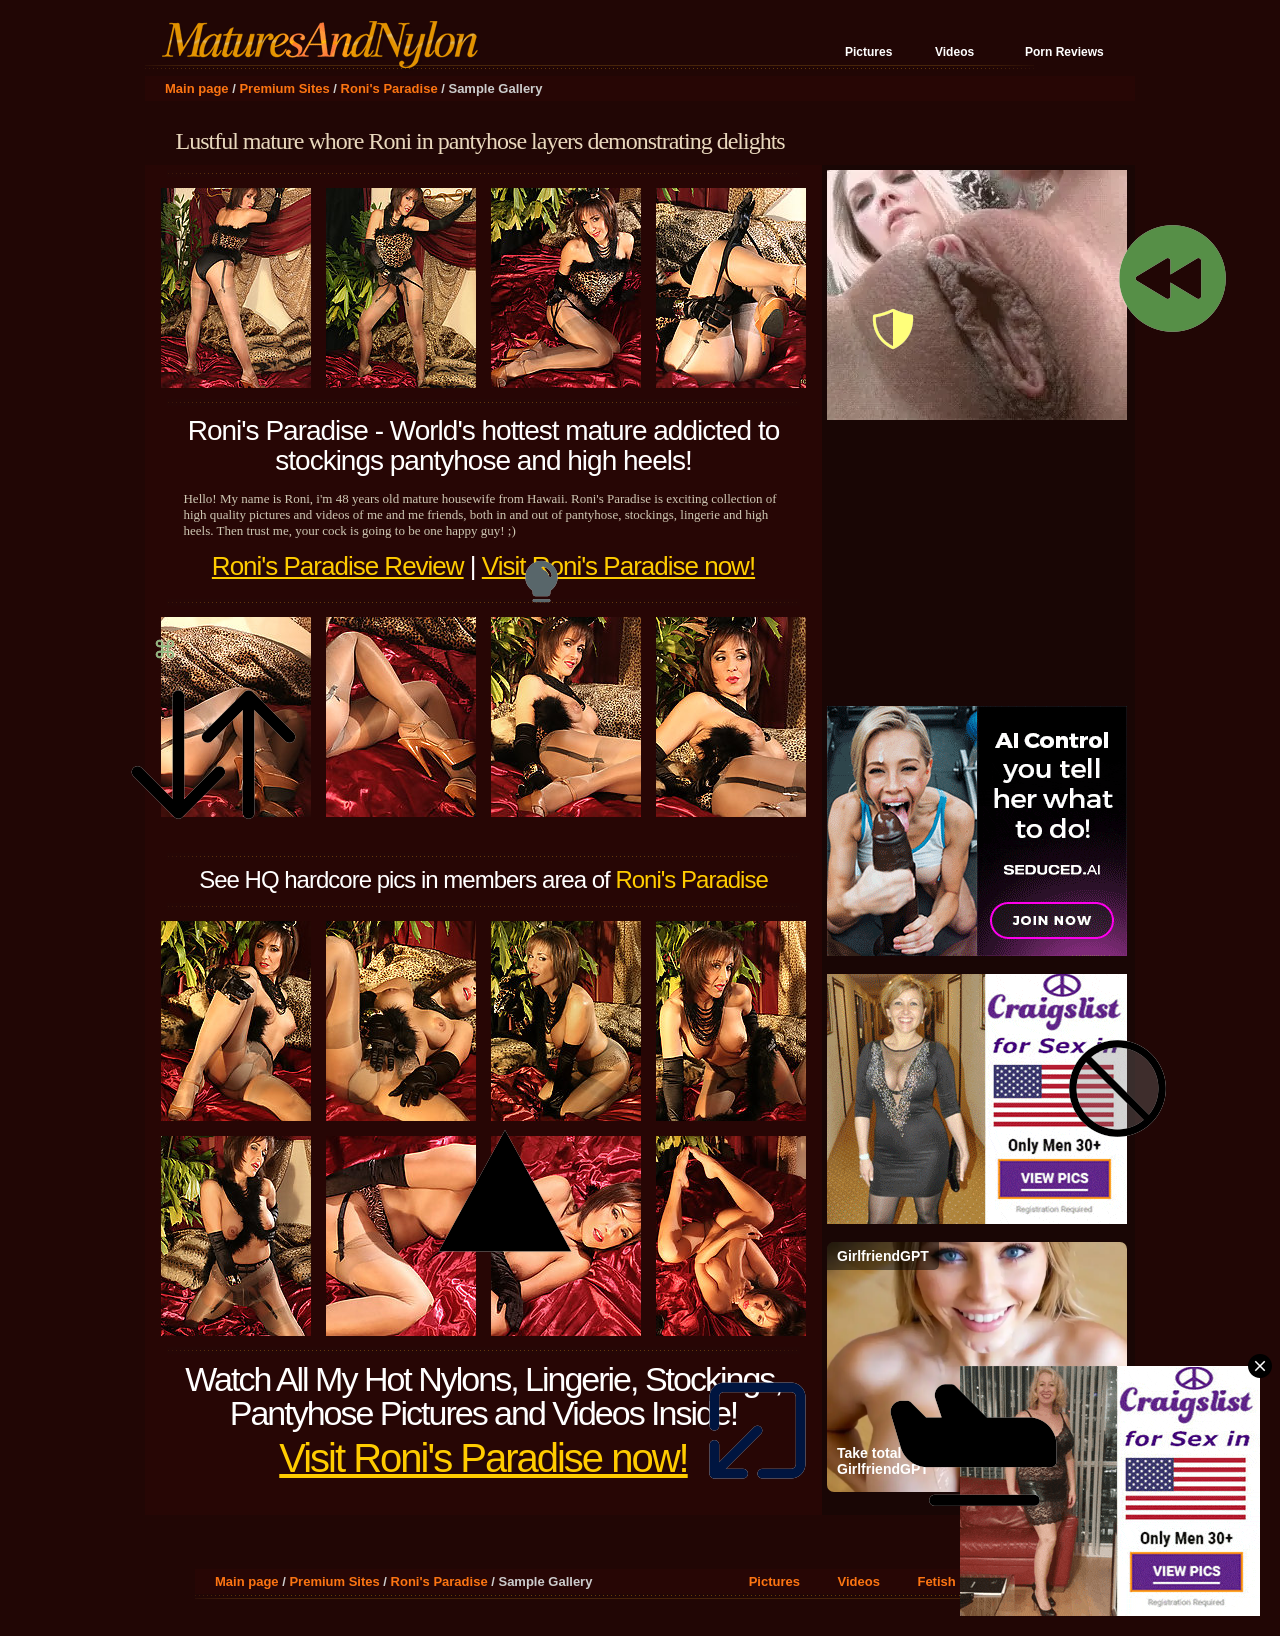 The width and height of the screenshot is (1280, 1636). I want to click on indicates a prohibited or restricted action, so click(1117, 1088).